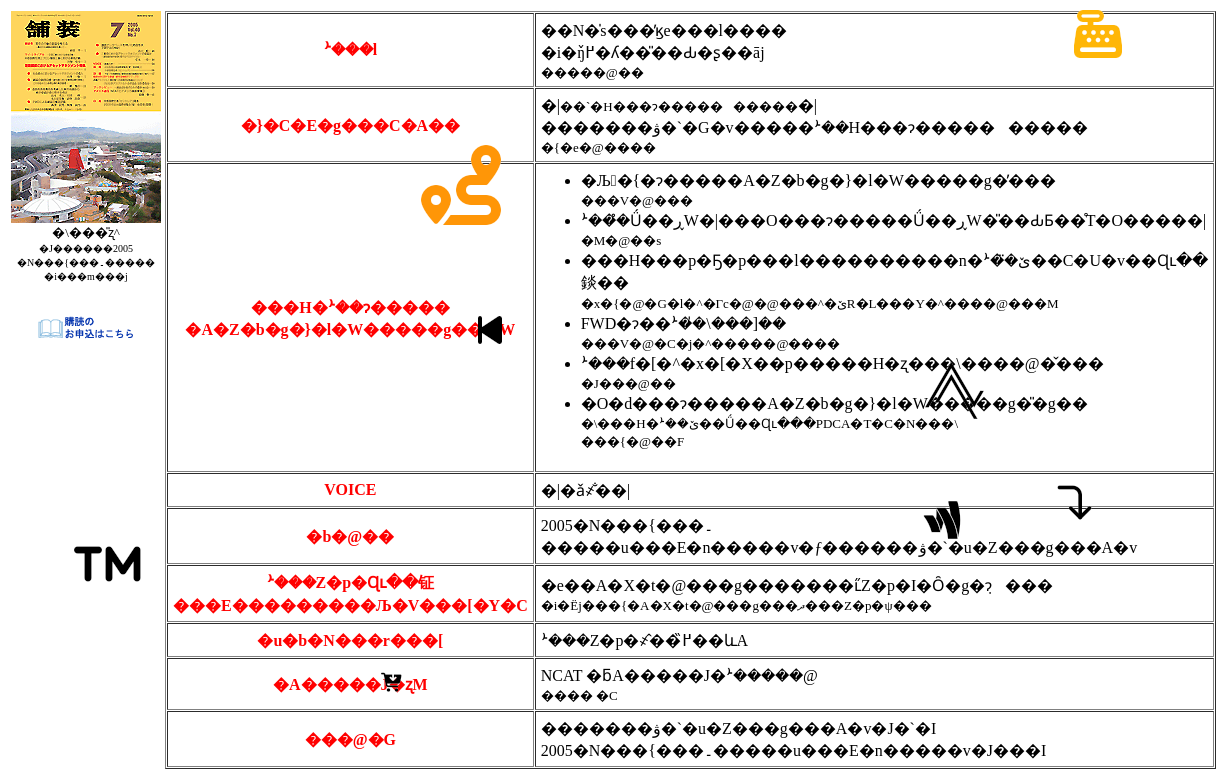 This screenshot has height=780, width=1219. I want to click on indicates trademarked content or branding, so click(109, 564).